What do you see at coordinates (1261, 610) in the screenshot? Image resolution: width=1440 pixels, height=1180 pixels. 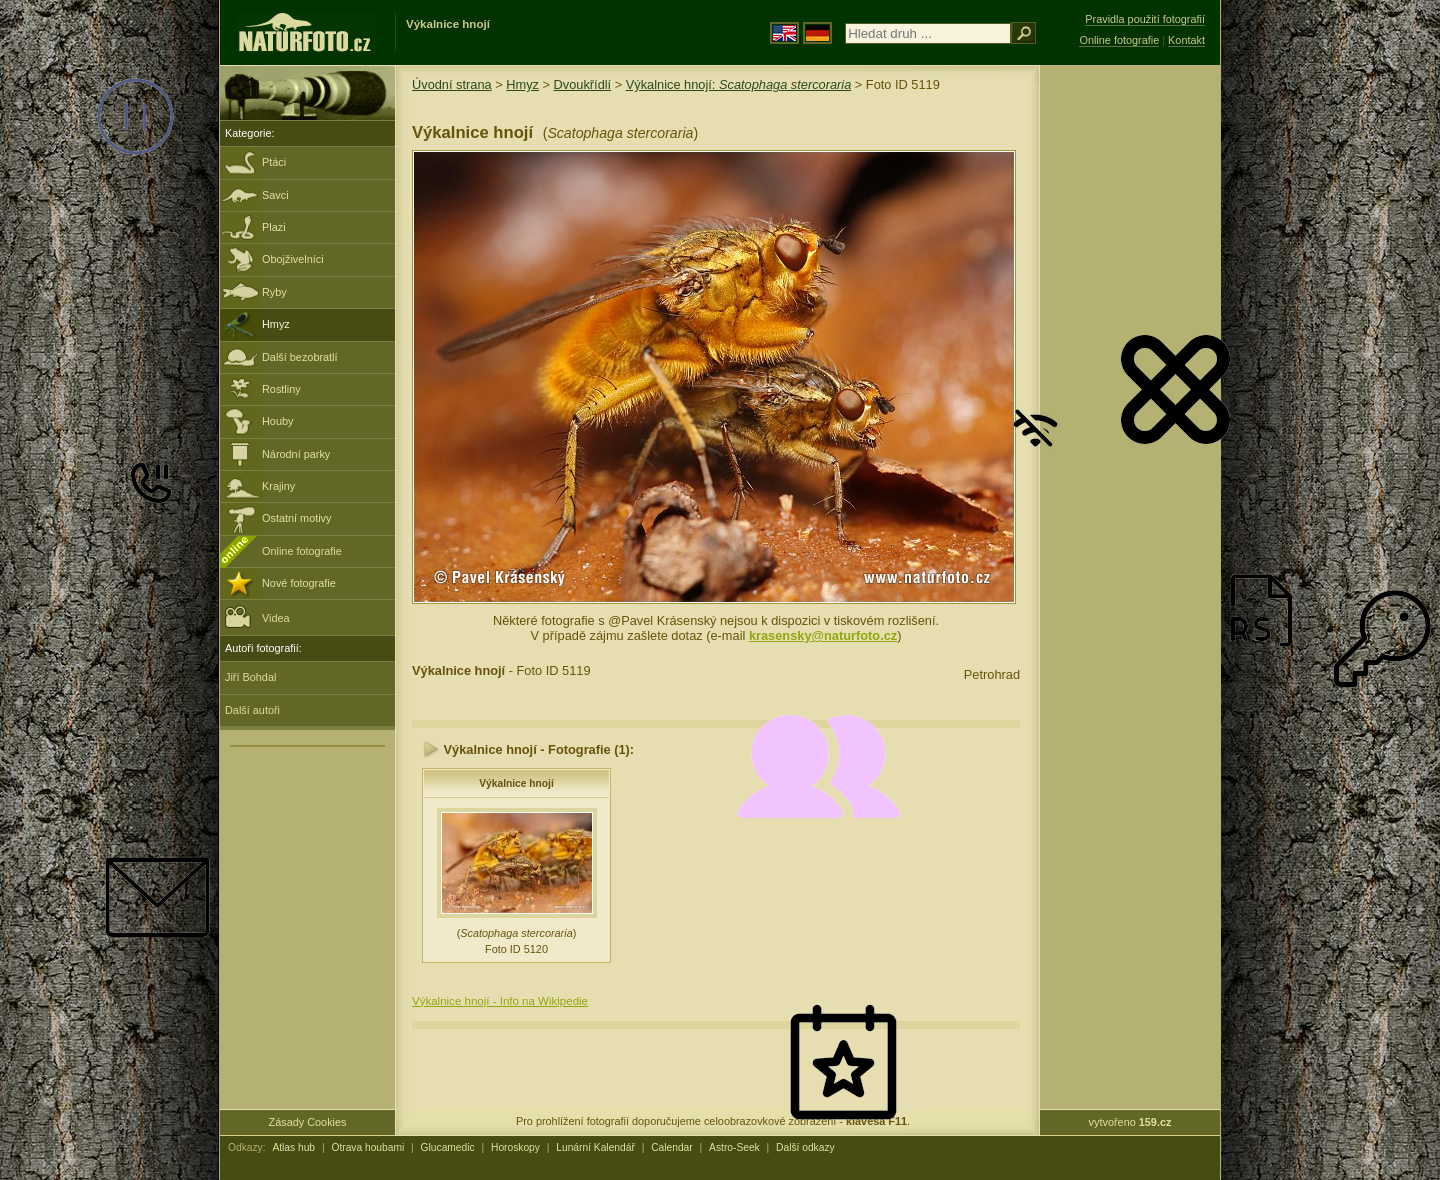 I see `a Rust source code file` at bounding box center [1261, 610].